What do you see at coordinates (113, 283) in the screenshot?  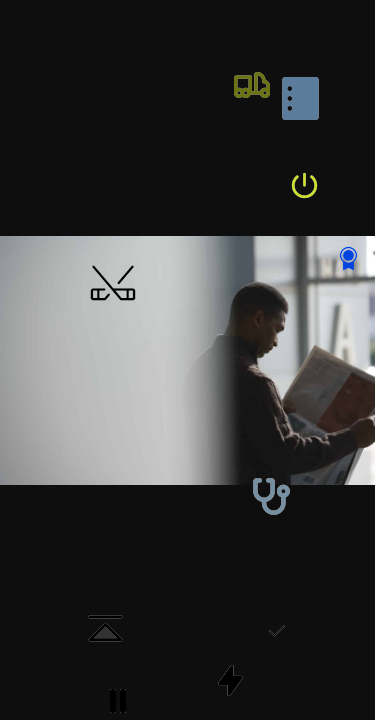 I see `view hockey scores or sports updates` at bounding box center [113, 283].